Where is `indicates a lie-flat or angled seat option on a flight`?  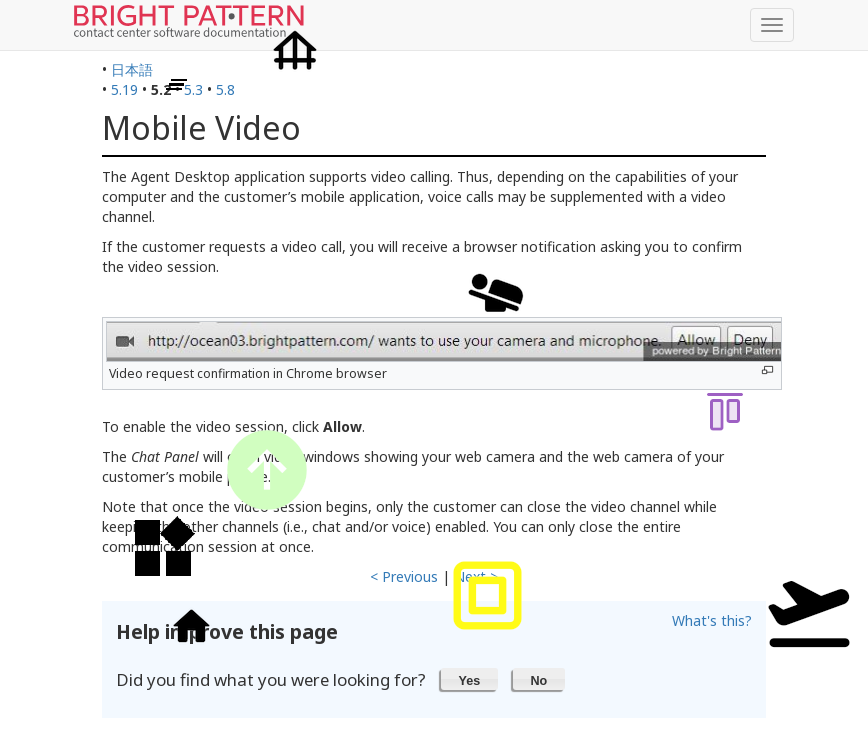
indicates a lie-flat or angled seat option on a flight is located at coordinates (495, 293).